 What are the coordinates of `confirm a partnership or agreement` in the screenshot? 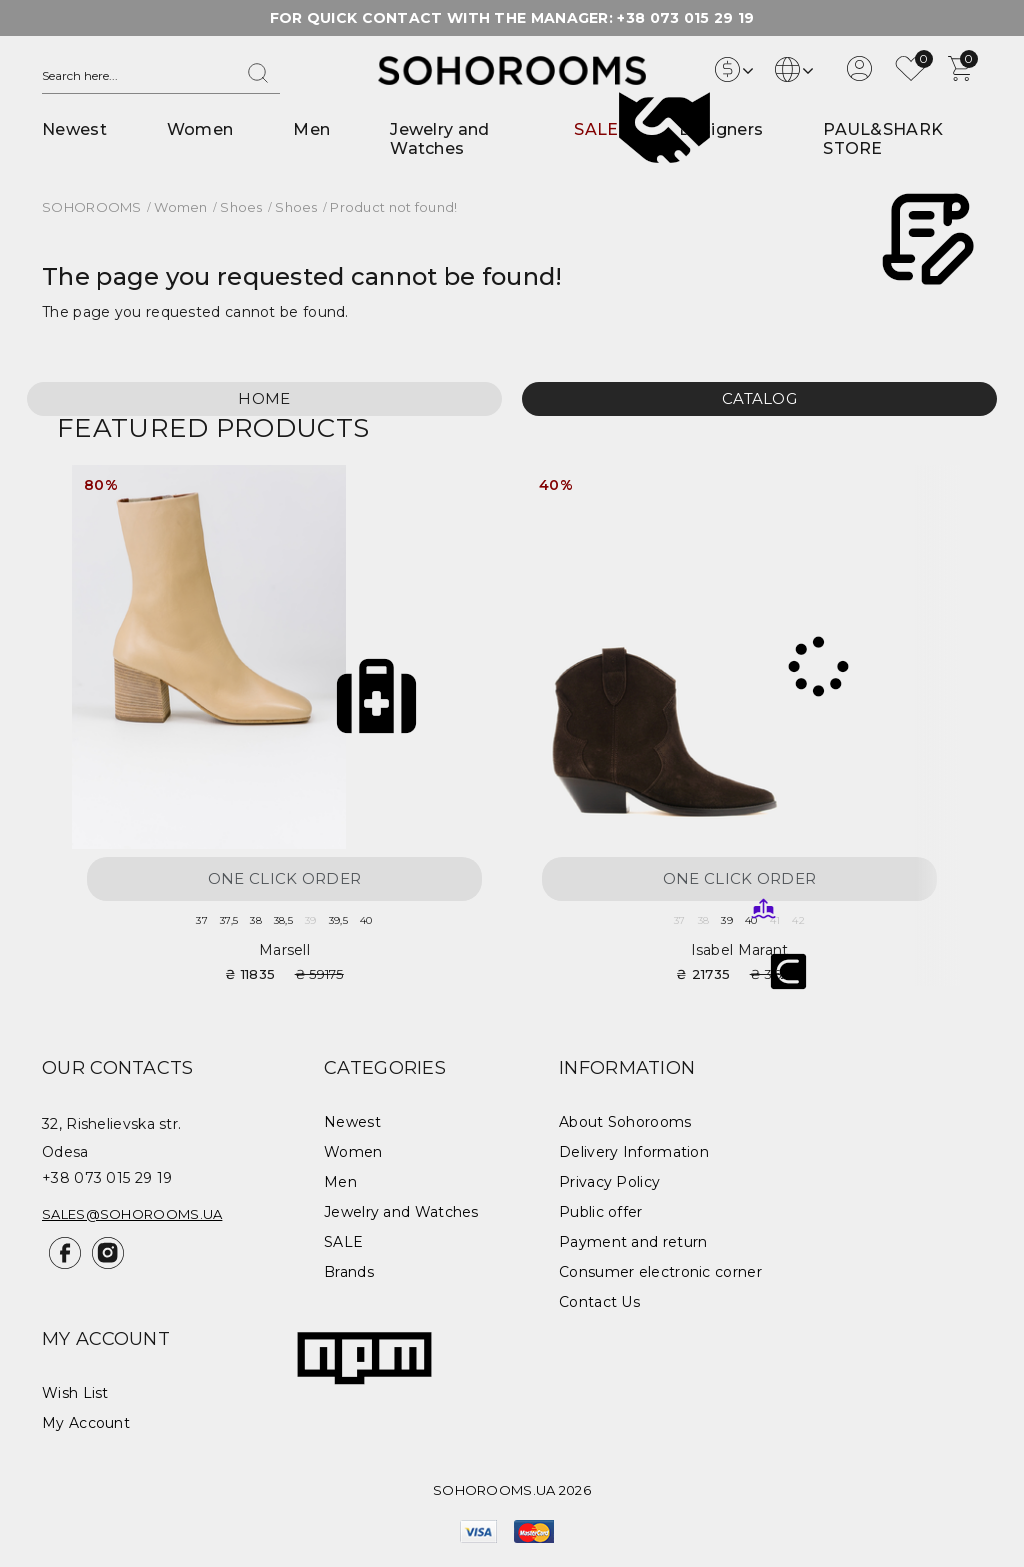 It's located at (664, 127).